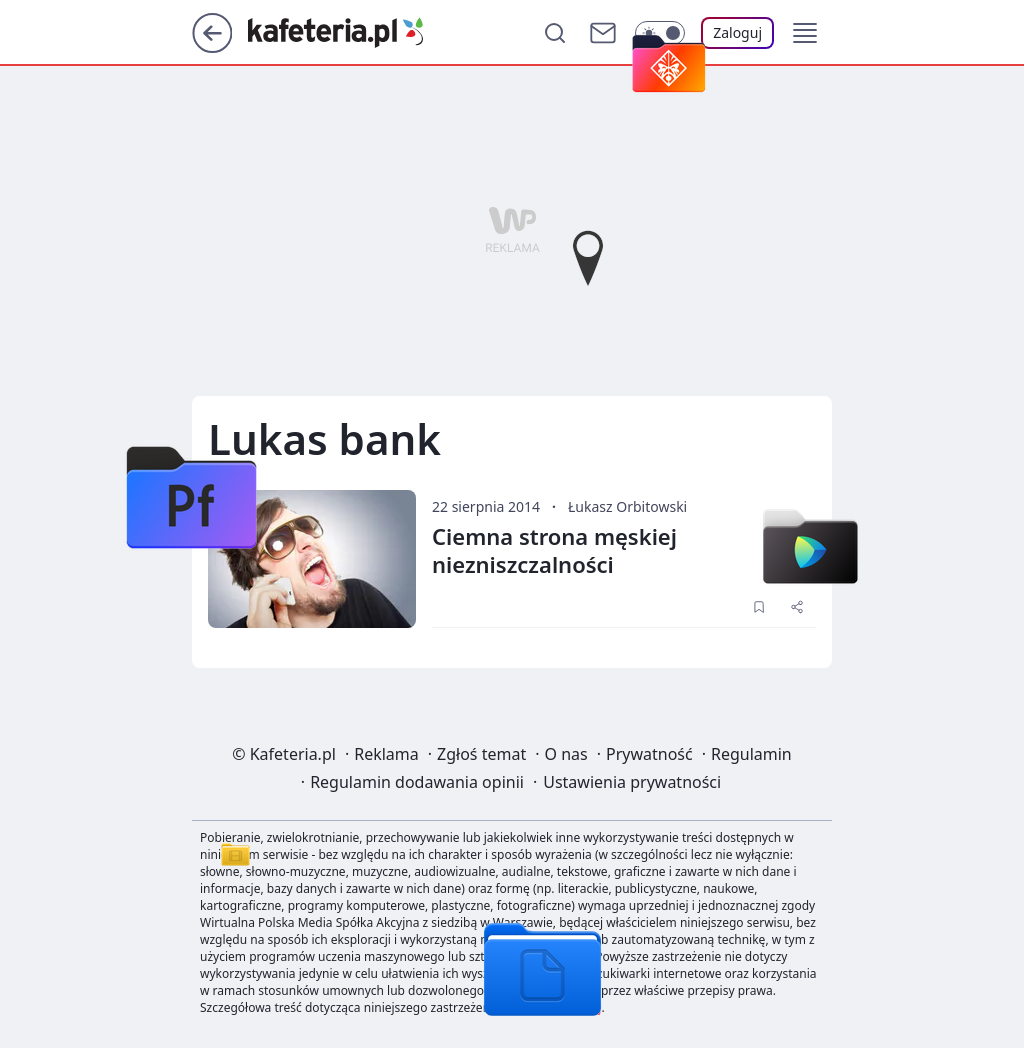 The height and width of the screenshot is (1048, 1024). I want to click on open JetBrains Space project folder, so click(810, 549).